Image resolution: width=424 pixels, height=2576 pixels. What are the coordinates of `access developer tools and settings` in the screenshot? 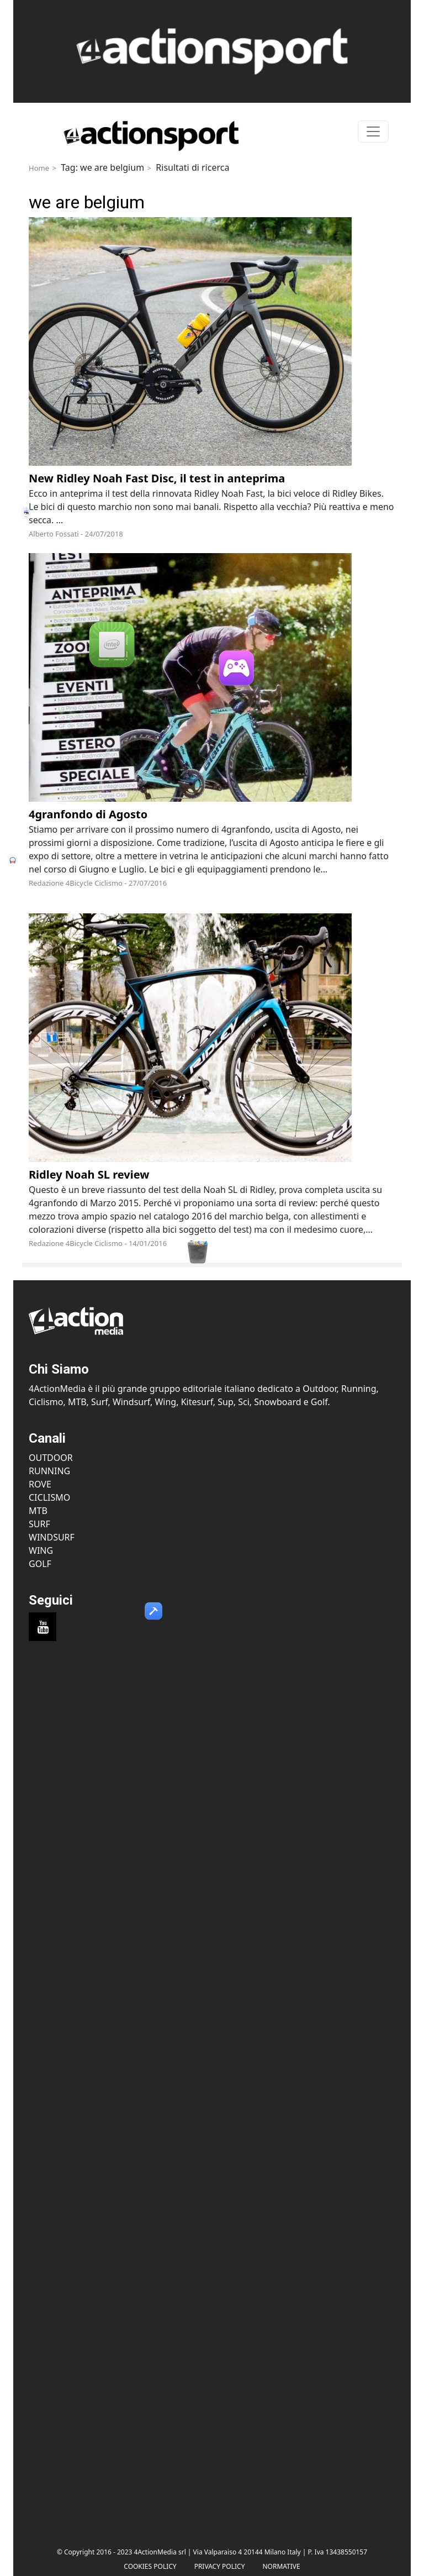 It's located at (153, 1611).